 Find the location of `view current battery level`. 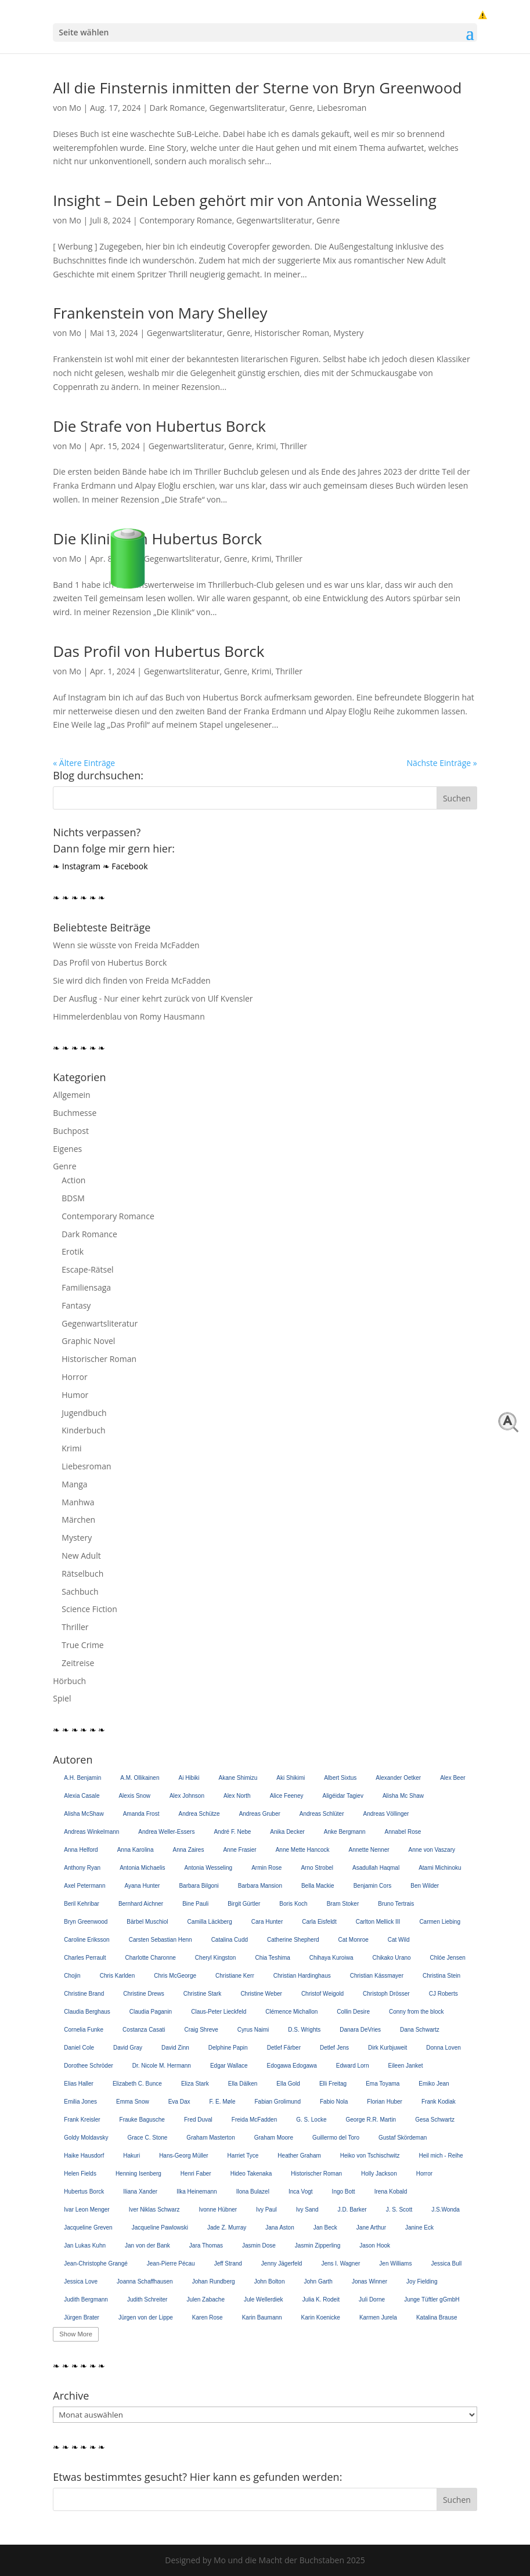

view current battery level is located at coordinates (128, 558).